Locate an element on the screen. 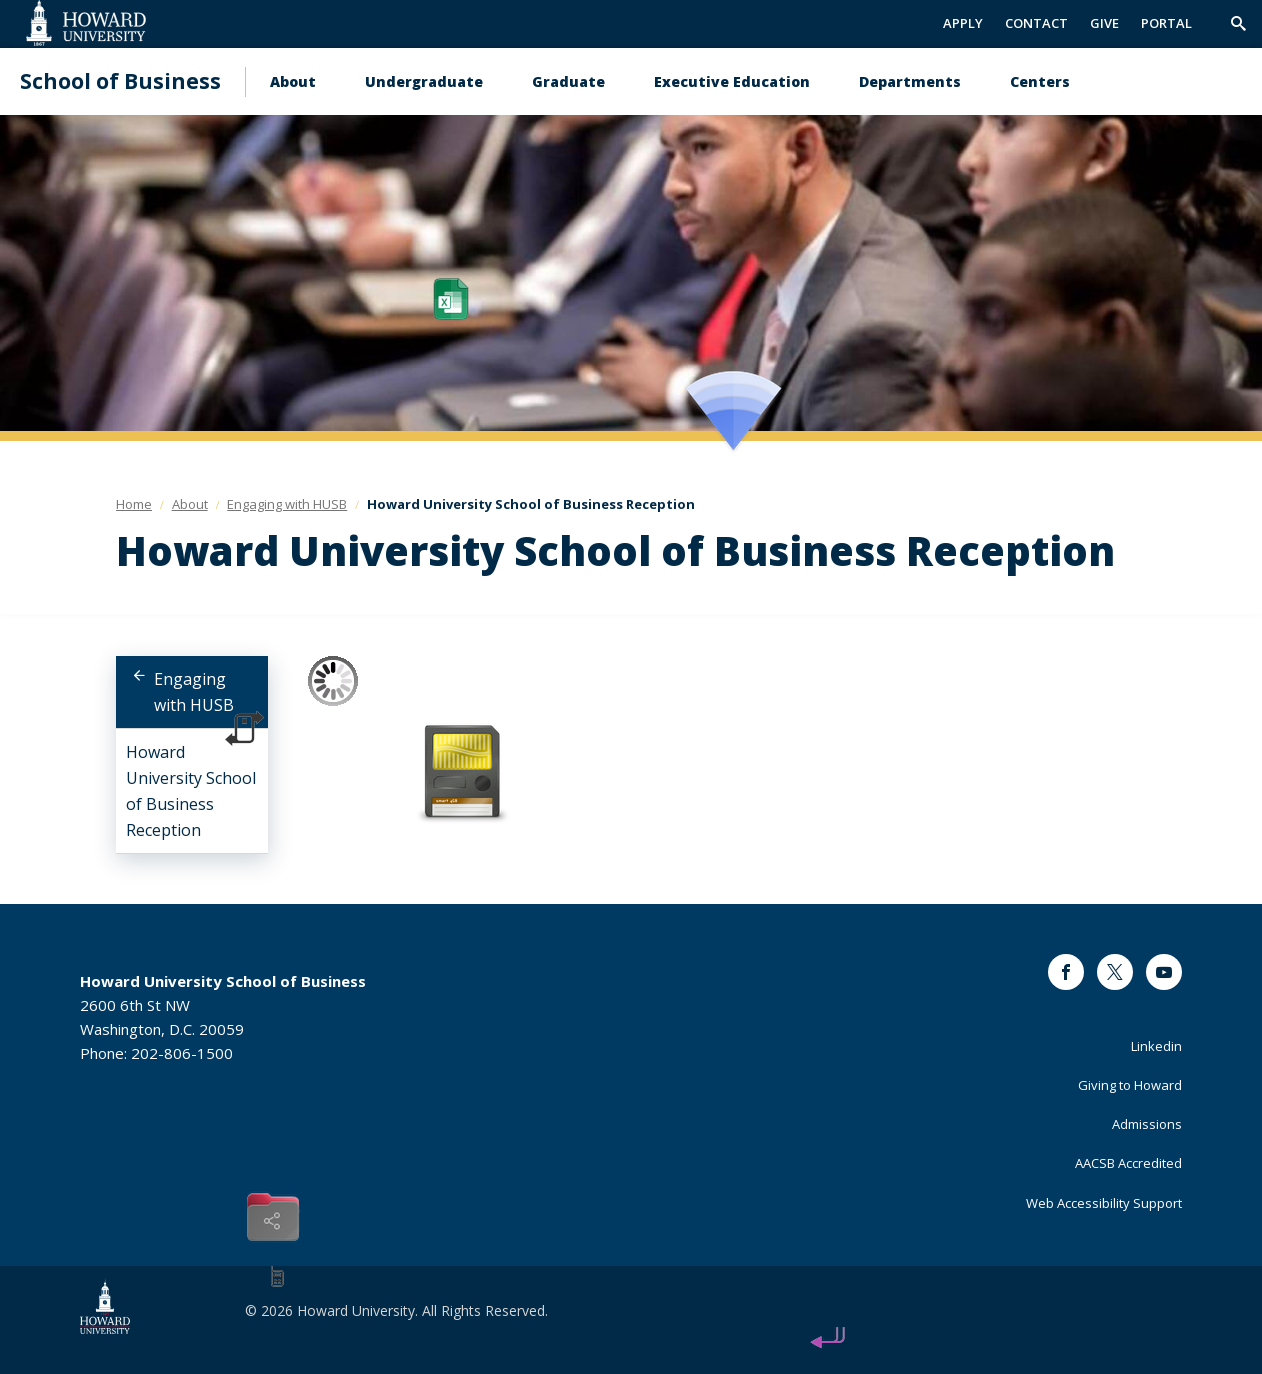 The width and height of the screenshot is (1262, 1374). access removable flash storage device is located at coordinates (461, 773).